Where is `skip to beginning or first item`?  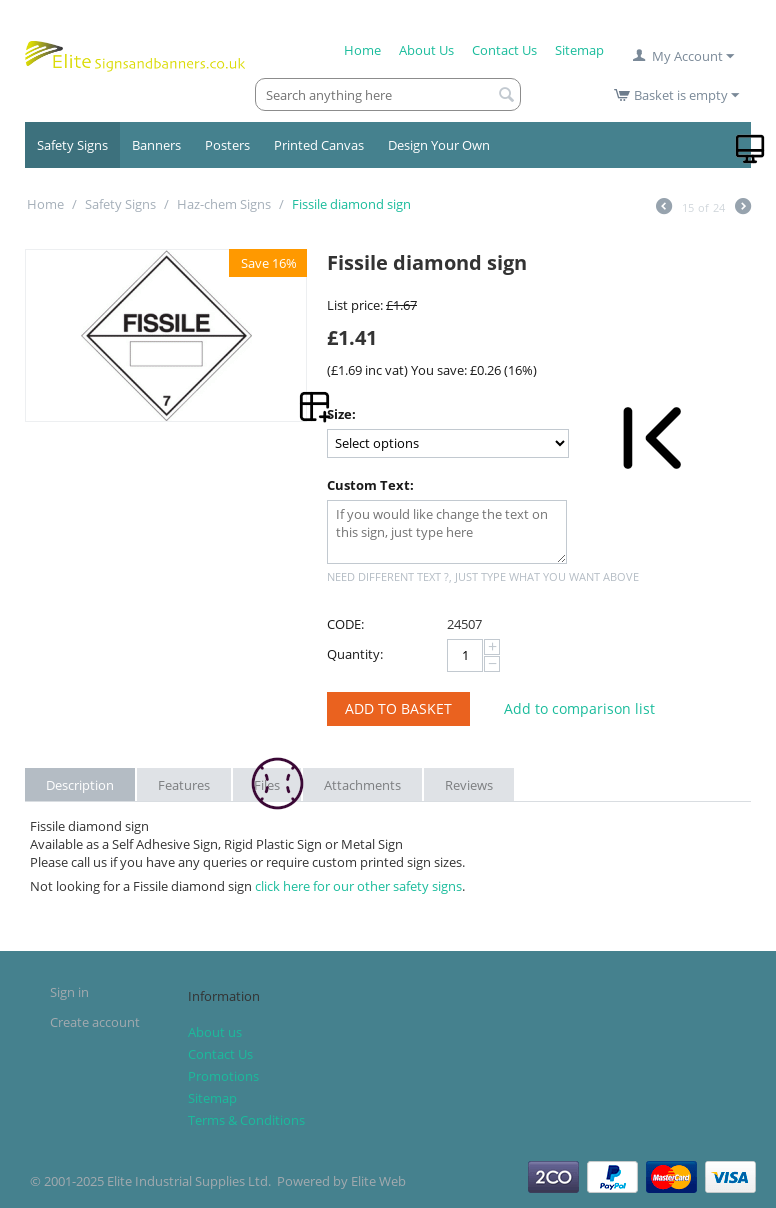
skip to beginning or first item is located at coordinates (650, 438).